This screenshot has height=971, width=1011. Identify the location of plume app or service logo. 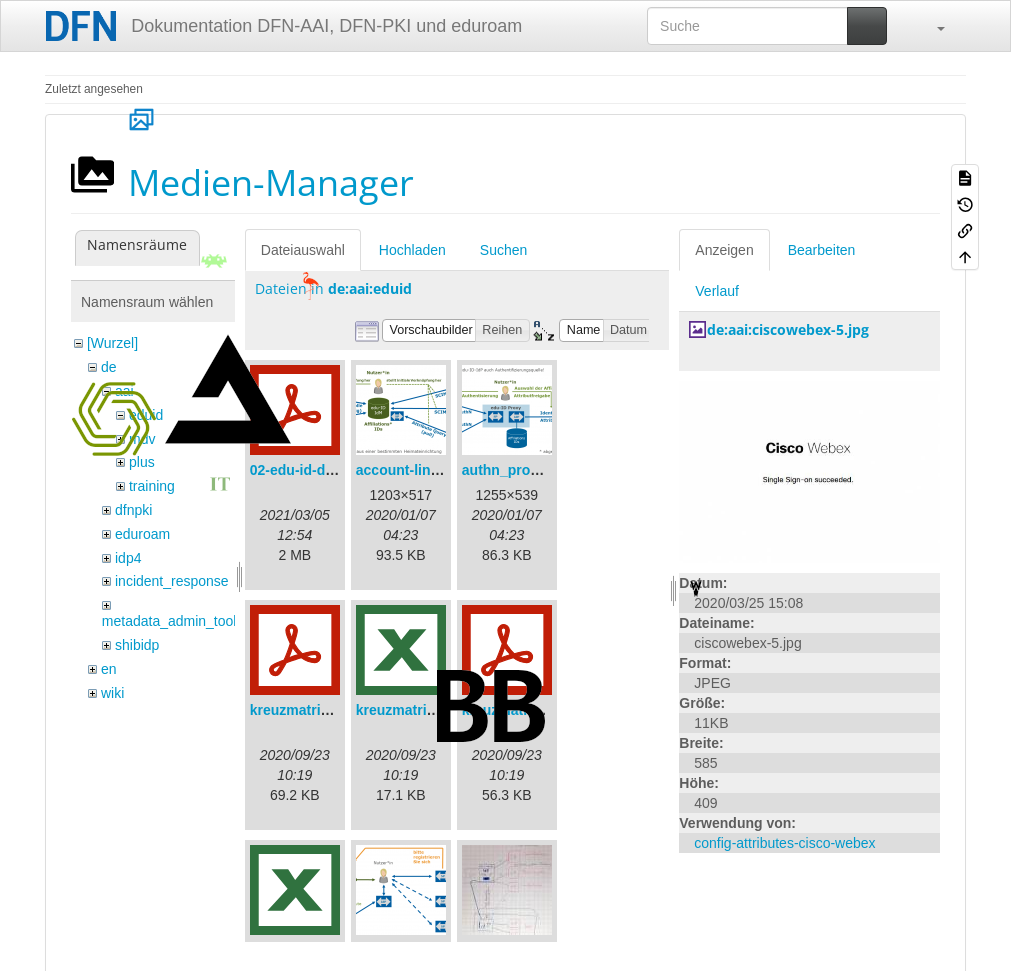
(114, 419).